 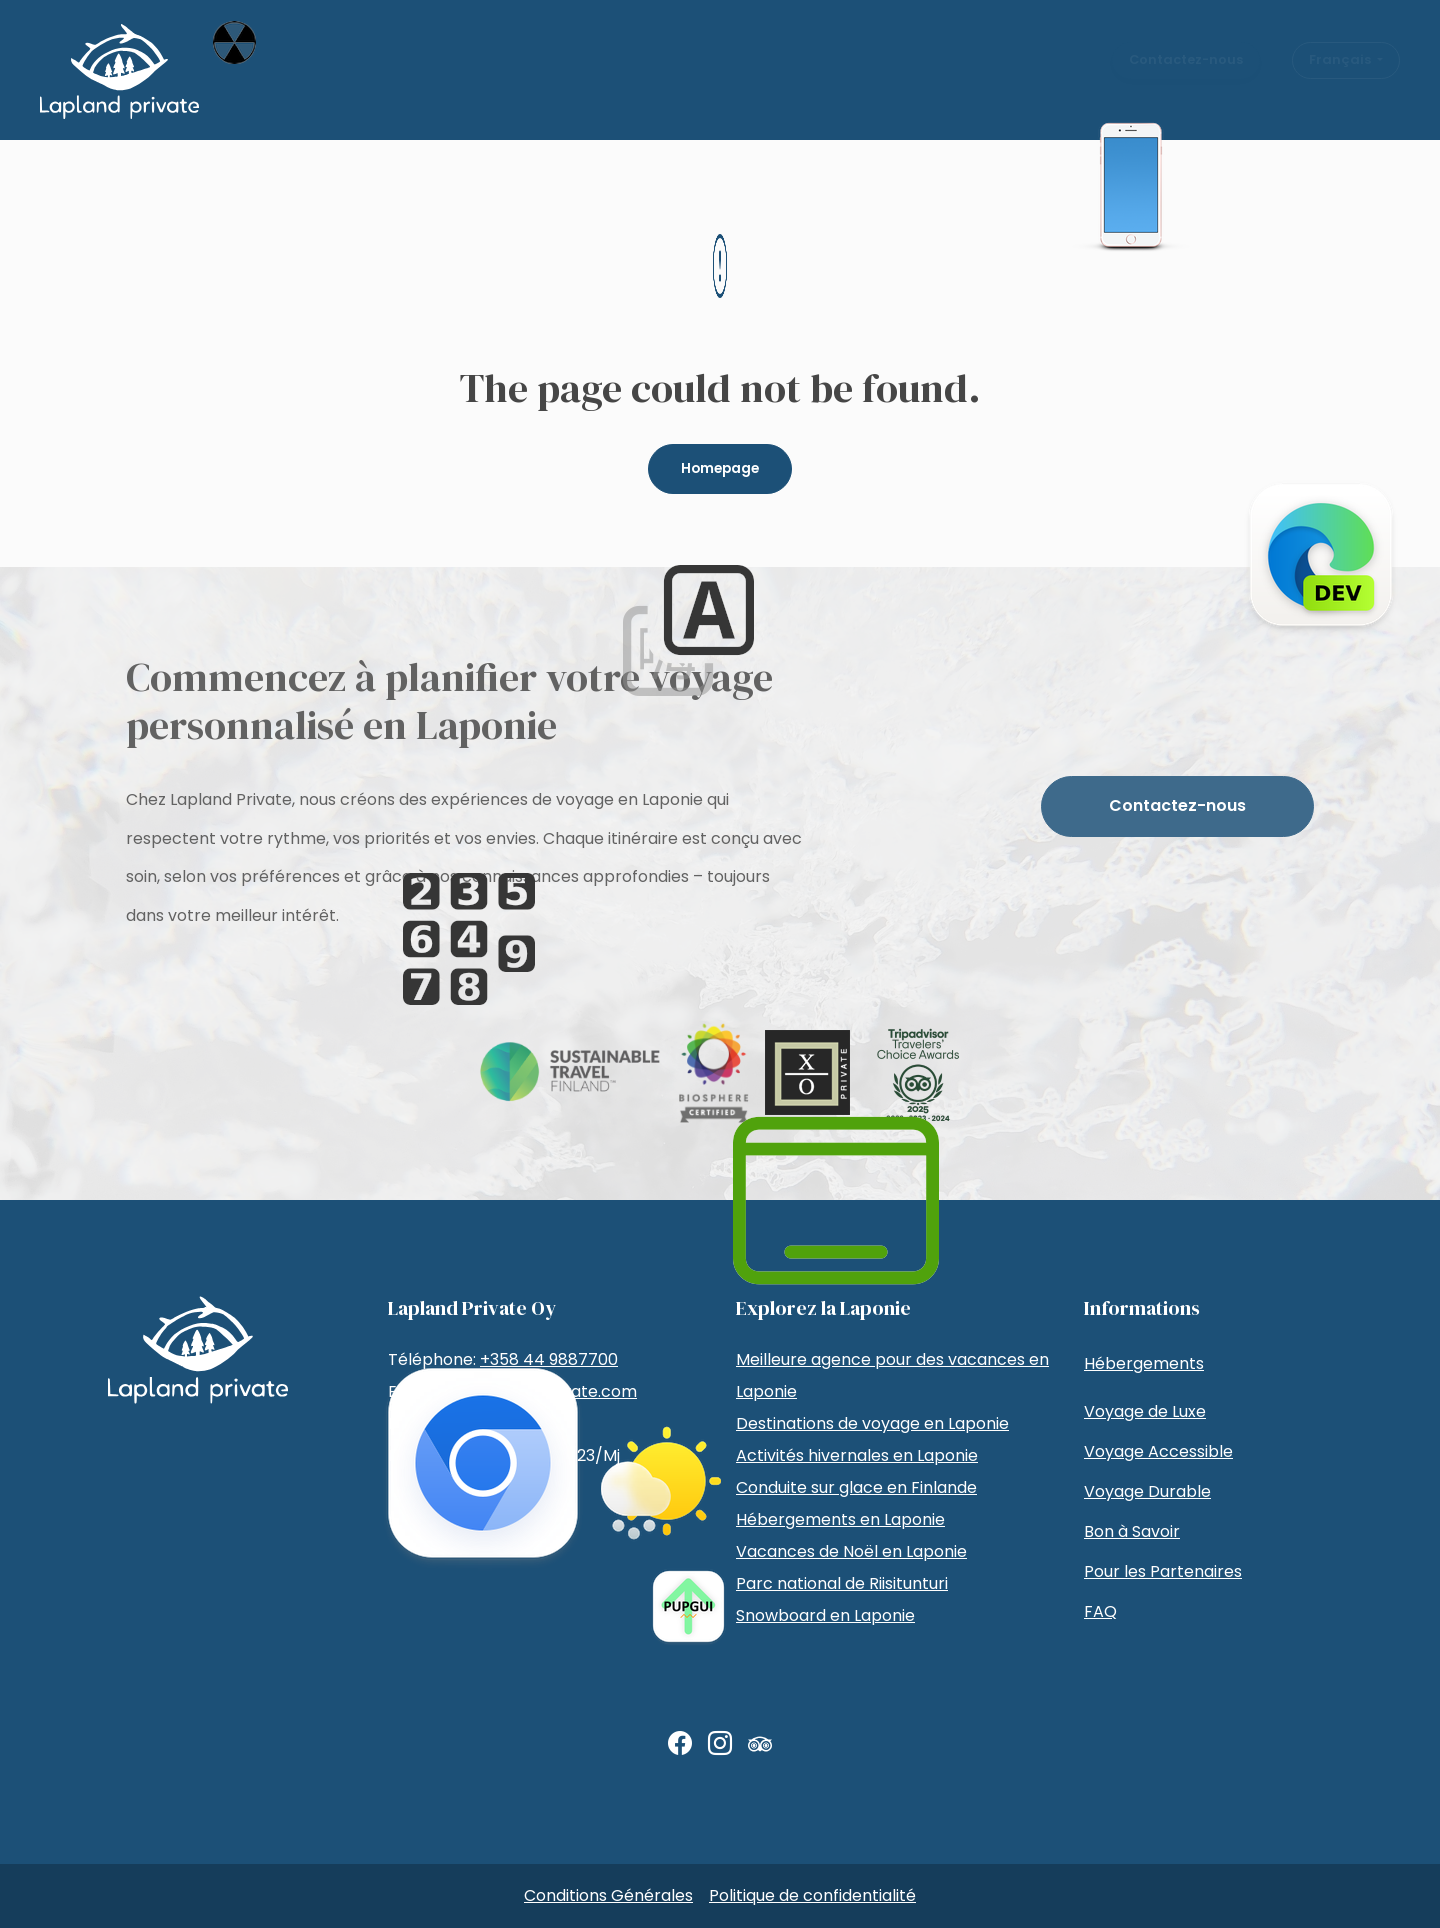 What do you see at coordinates (234, 42) in the screenshot?
I see `access the burn folder to prepare files for disc burning` at bounding box center [234, 42].